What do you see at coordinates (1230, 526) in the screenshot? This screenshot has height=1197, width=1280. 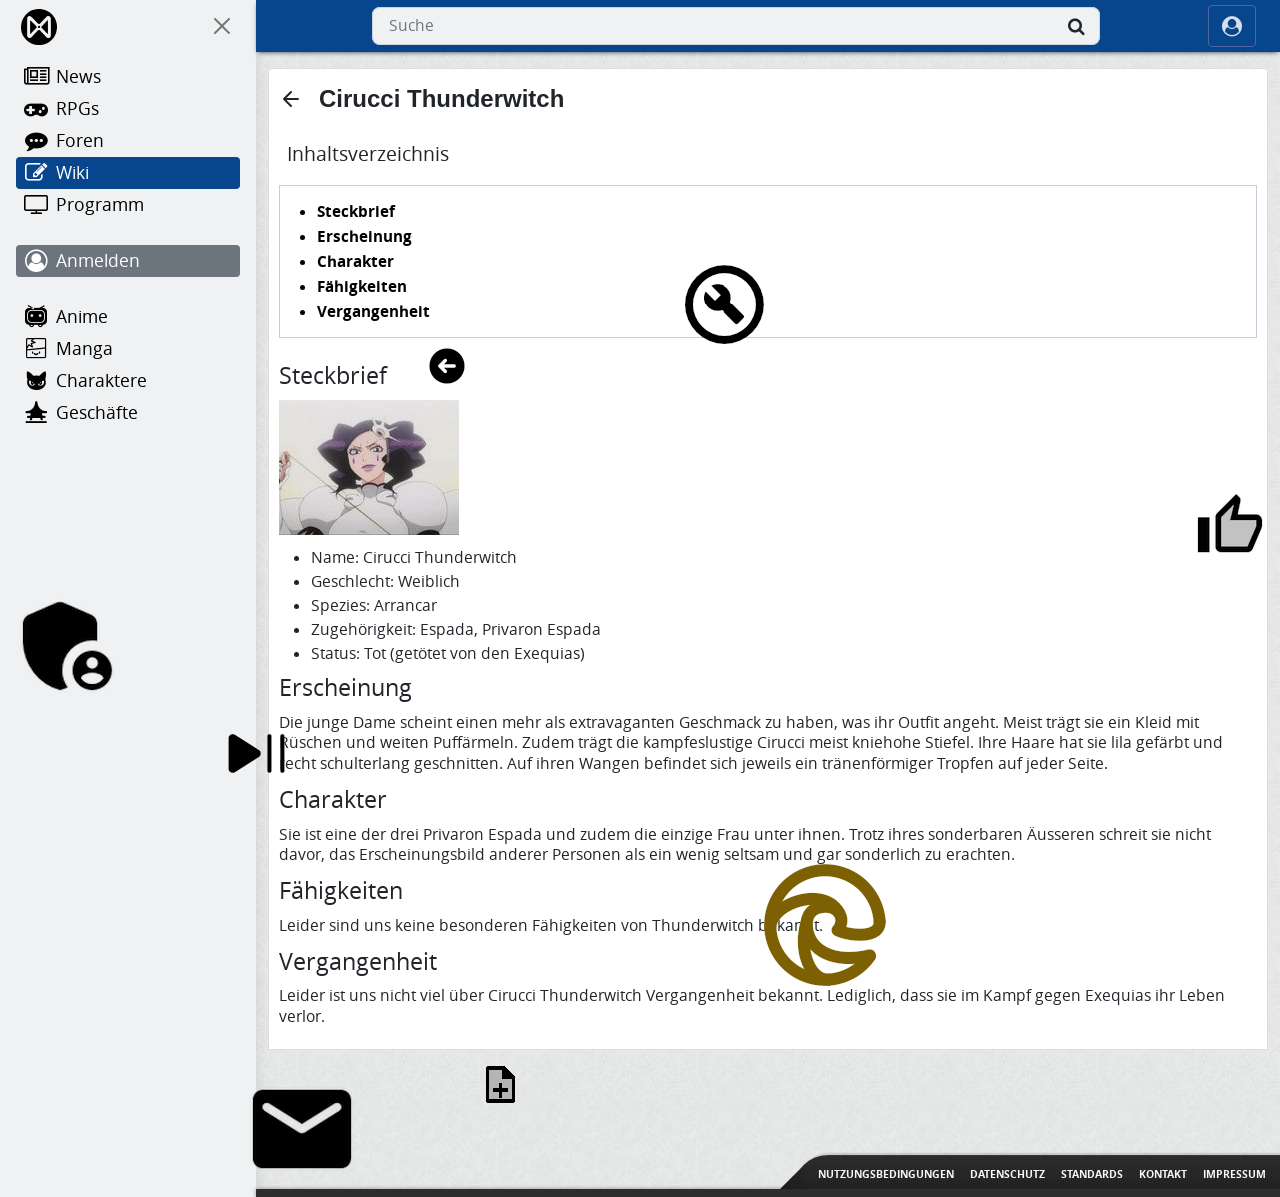 I see `like or upvote this content` at bounding box center [1230, 526].